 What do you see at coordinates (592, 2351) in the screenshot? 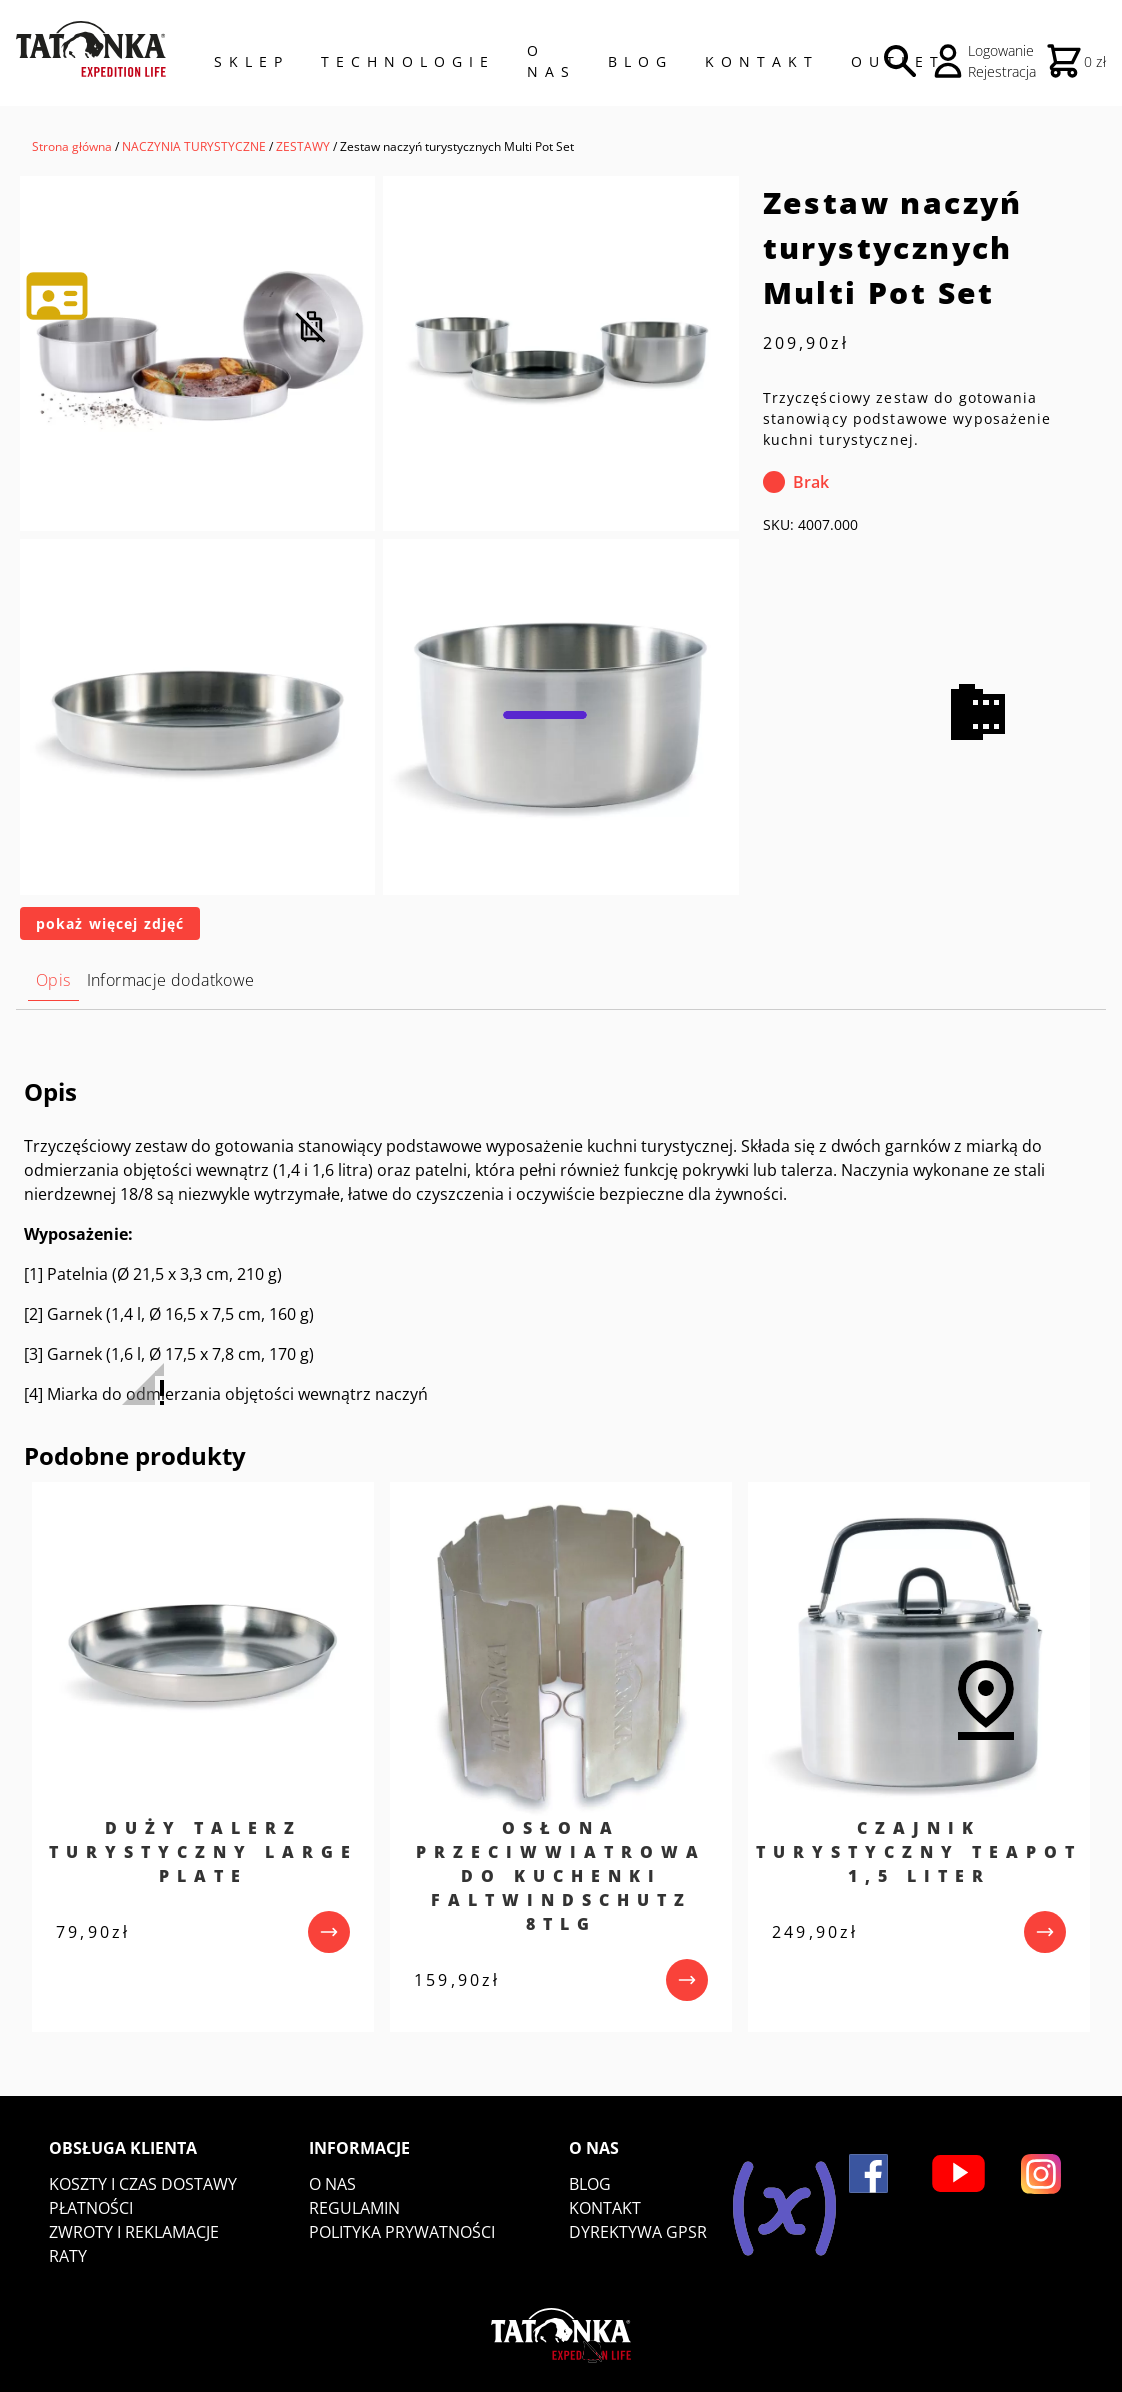
I see `mute notifications` at bounding box center [592, 2351].